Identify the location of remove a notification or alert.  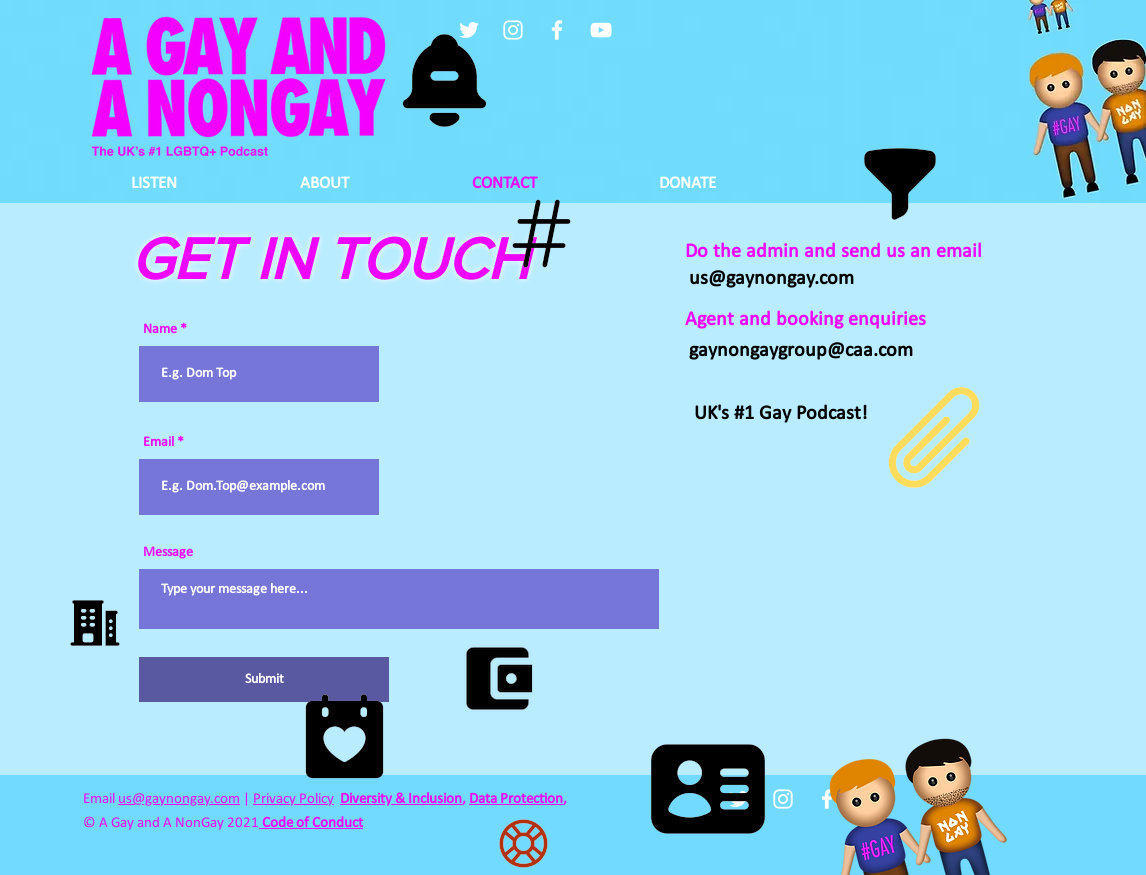
(444, 80).